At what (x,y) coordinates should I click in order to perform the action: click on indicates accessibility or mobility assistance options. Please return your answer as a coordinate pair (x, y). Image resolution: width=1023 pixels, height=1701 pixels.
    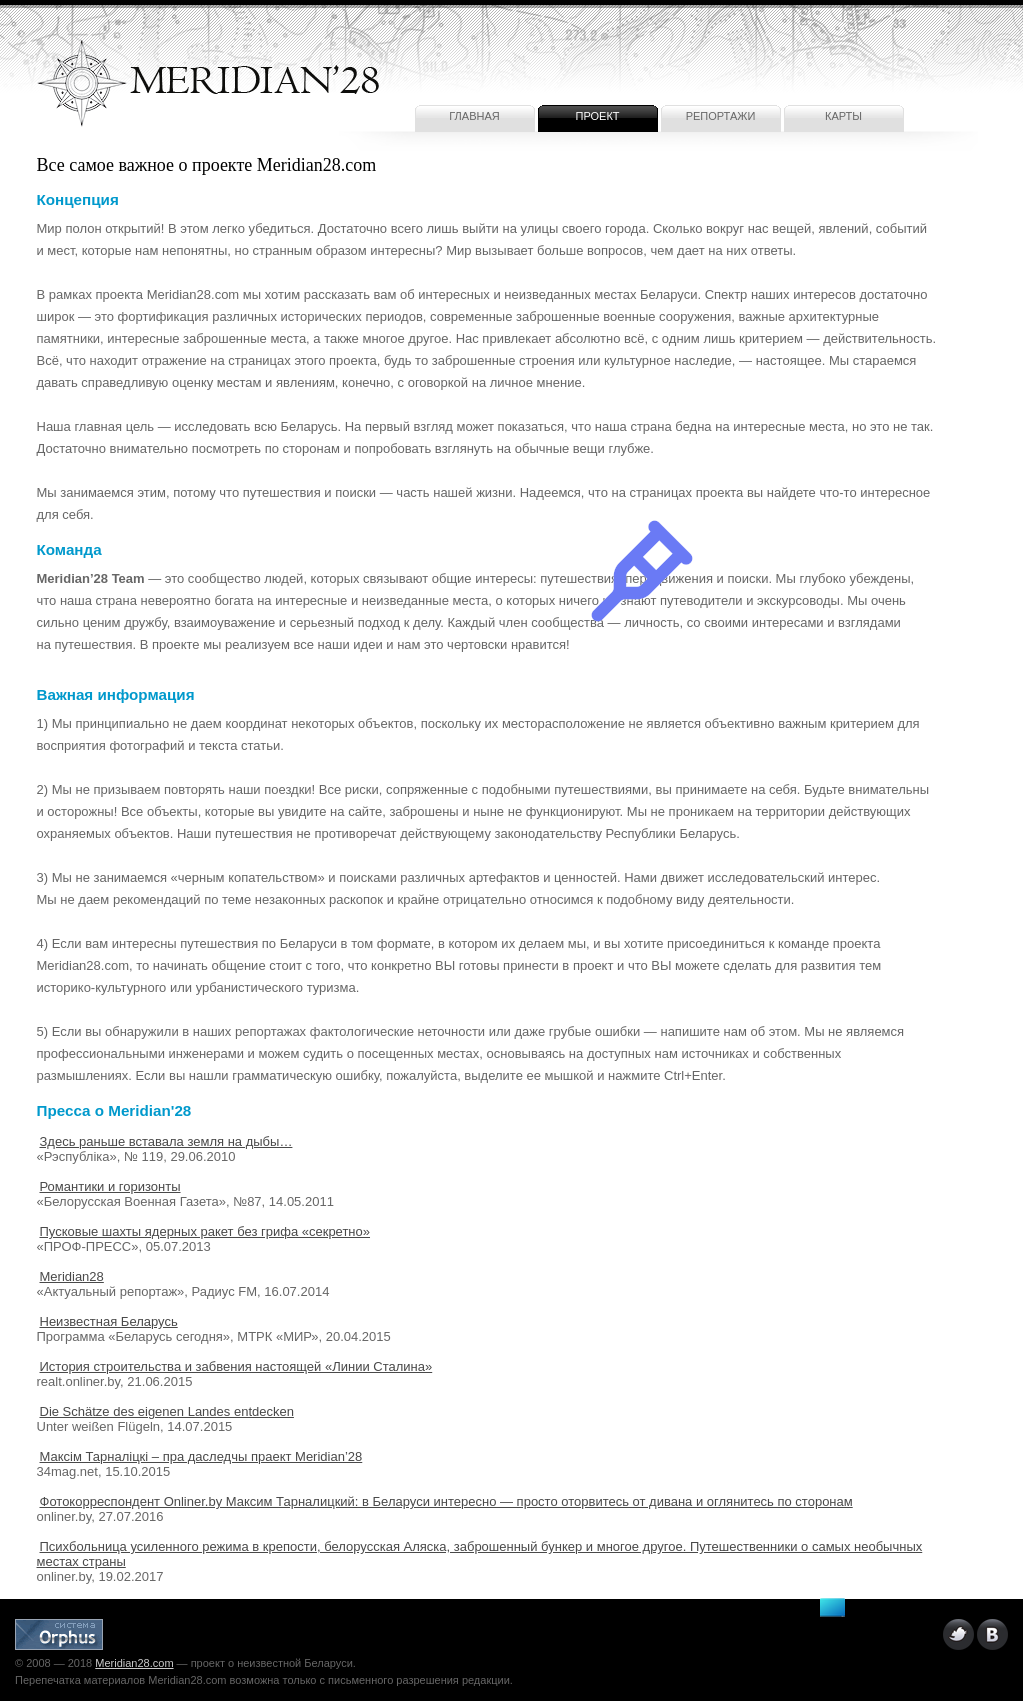
    Looking at the image, I should click on (642, 571).